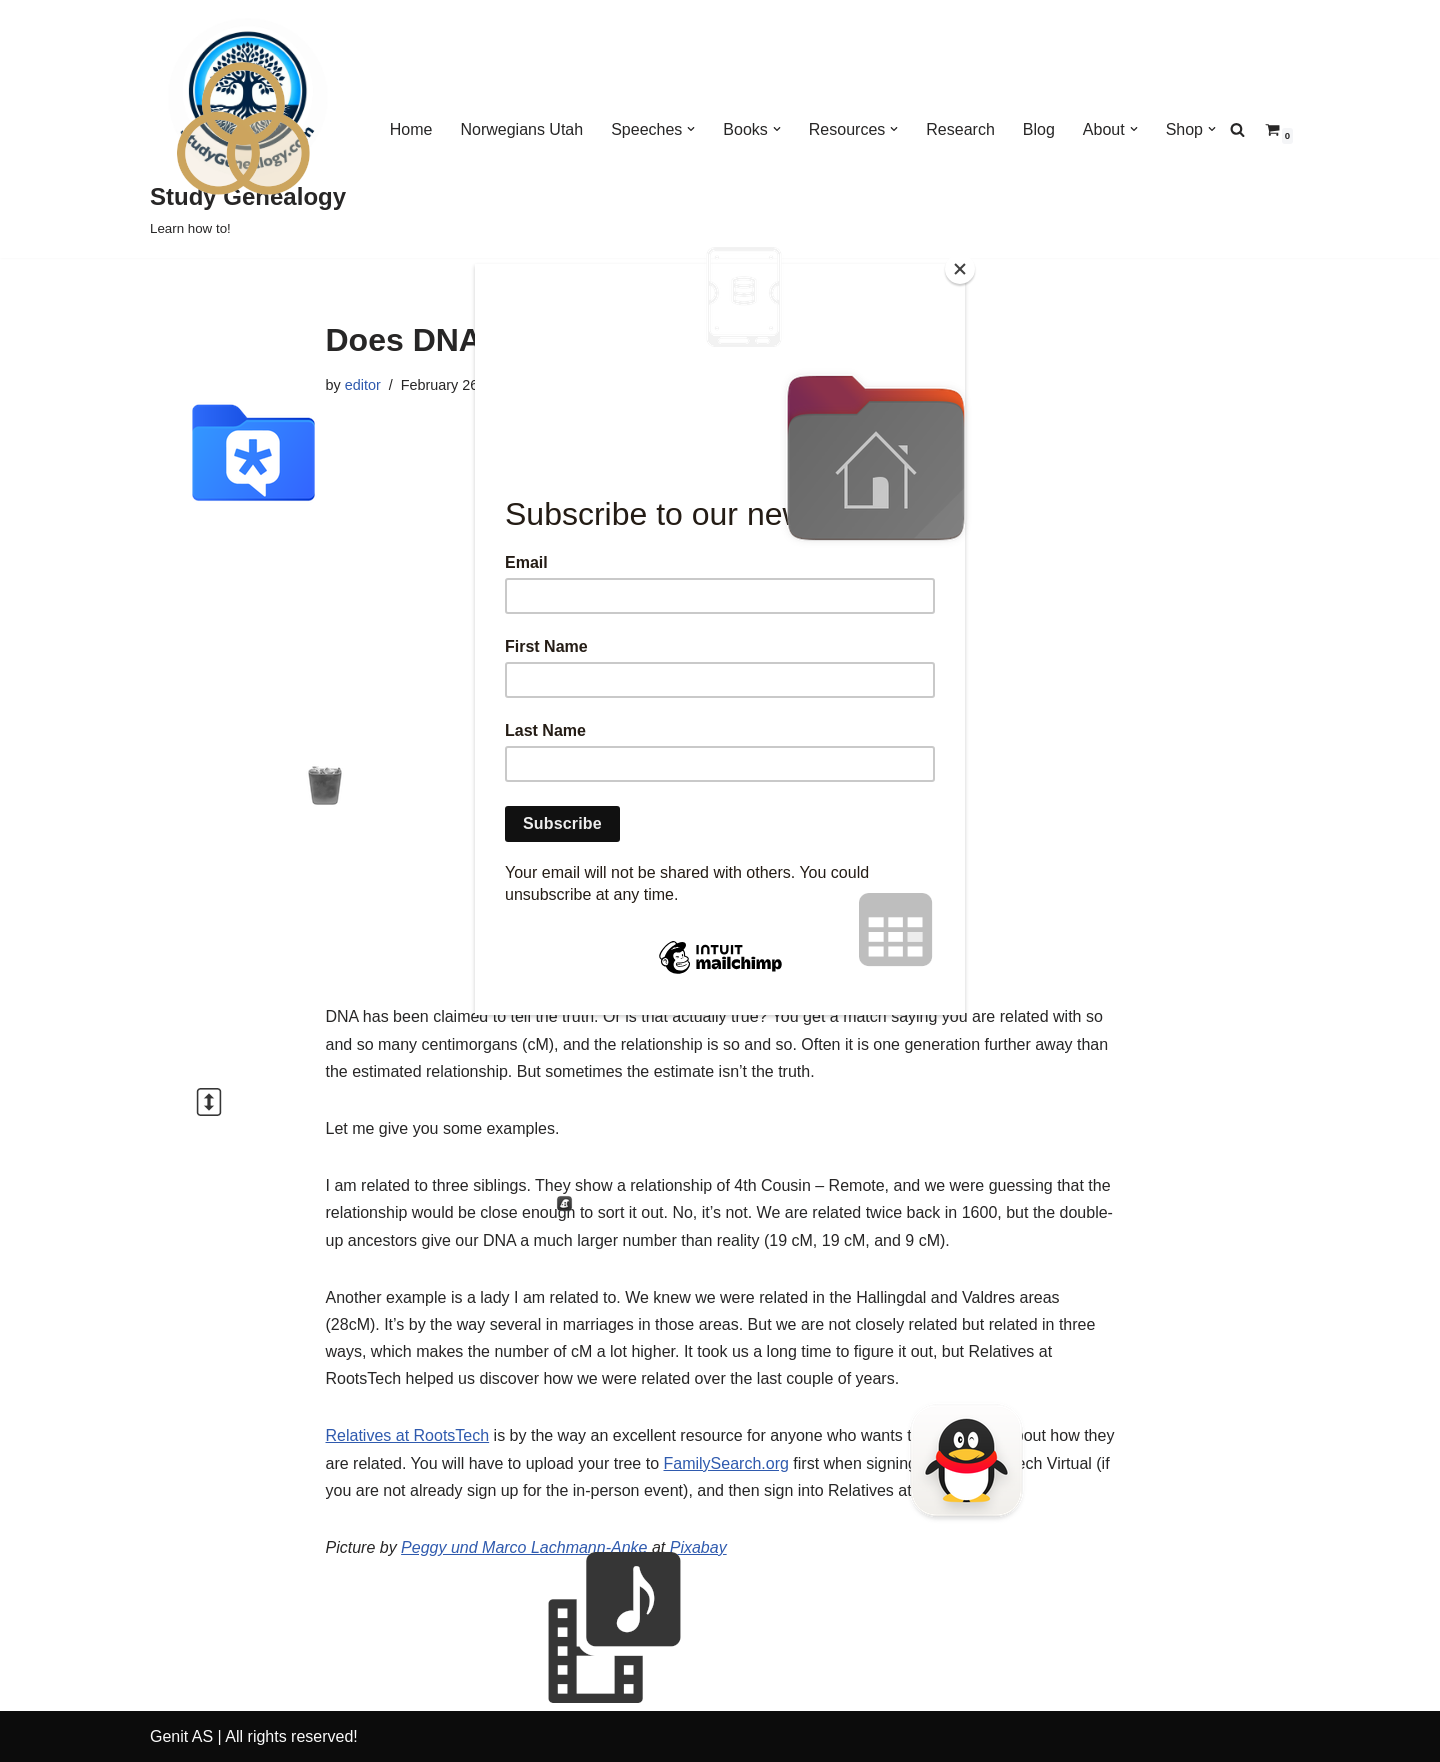  What do you see at coordinates (966, 1460) in the screenshot?
I see `open QQ messaging app` at bounding box center [966, 1460].